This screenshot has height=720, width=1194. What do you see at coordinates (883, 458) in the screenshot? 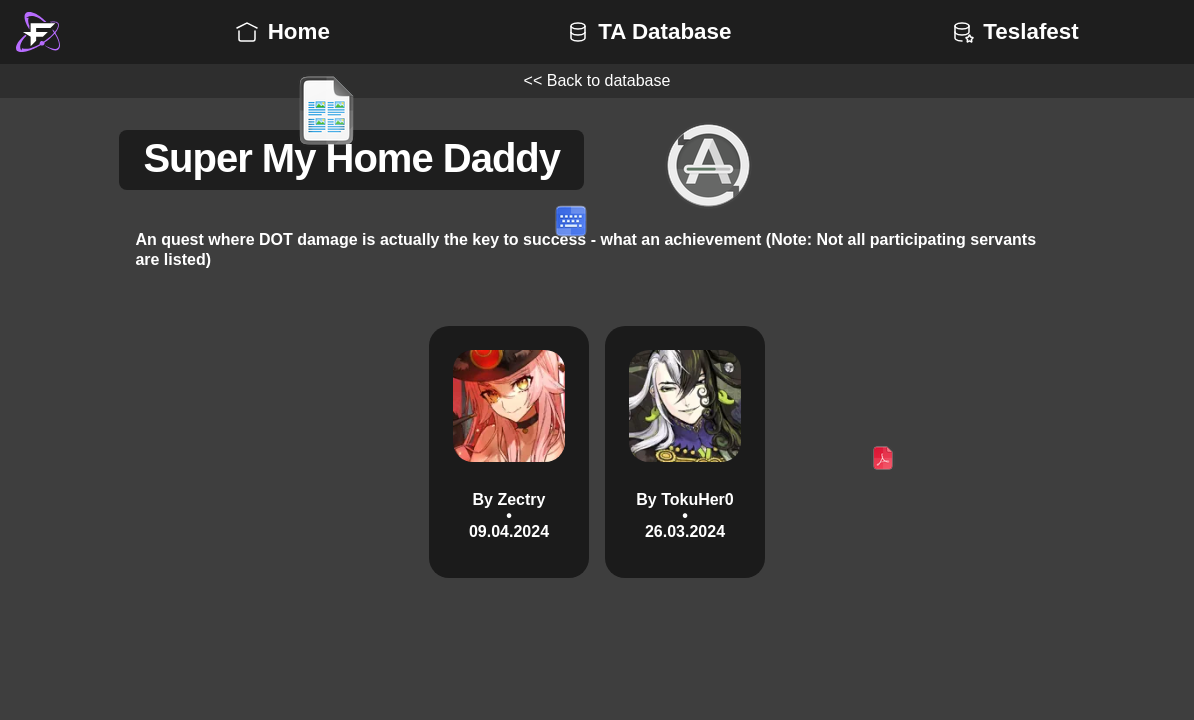
I see `open a pdf document` at bounding box center [883, 458].